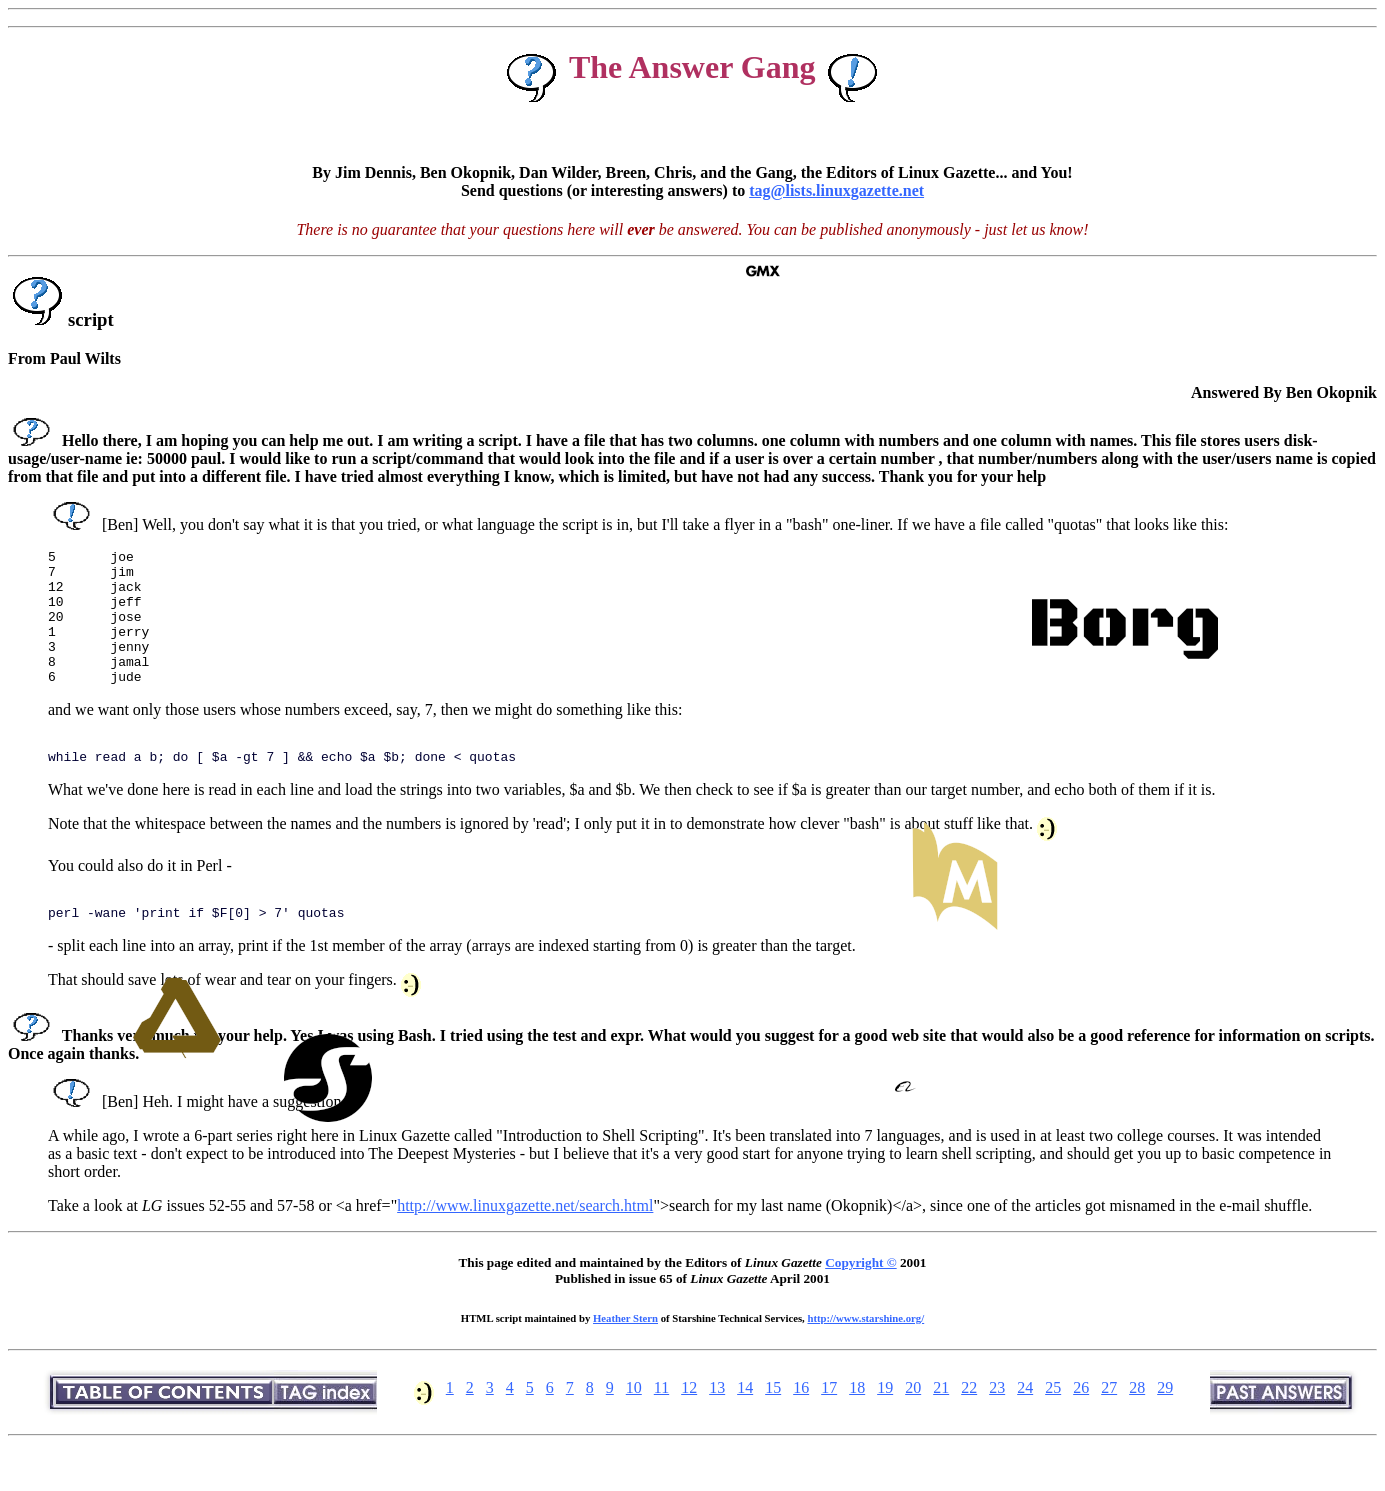 This screenshot has width=1385, height=1491. I want to click on visit alibaba.com marketplace, so click(905, 1086).